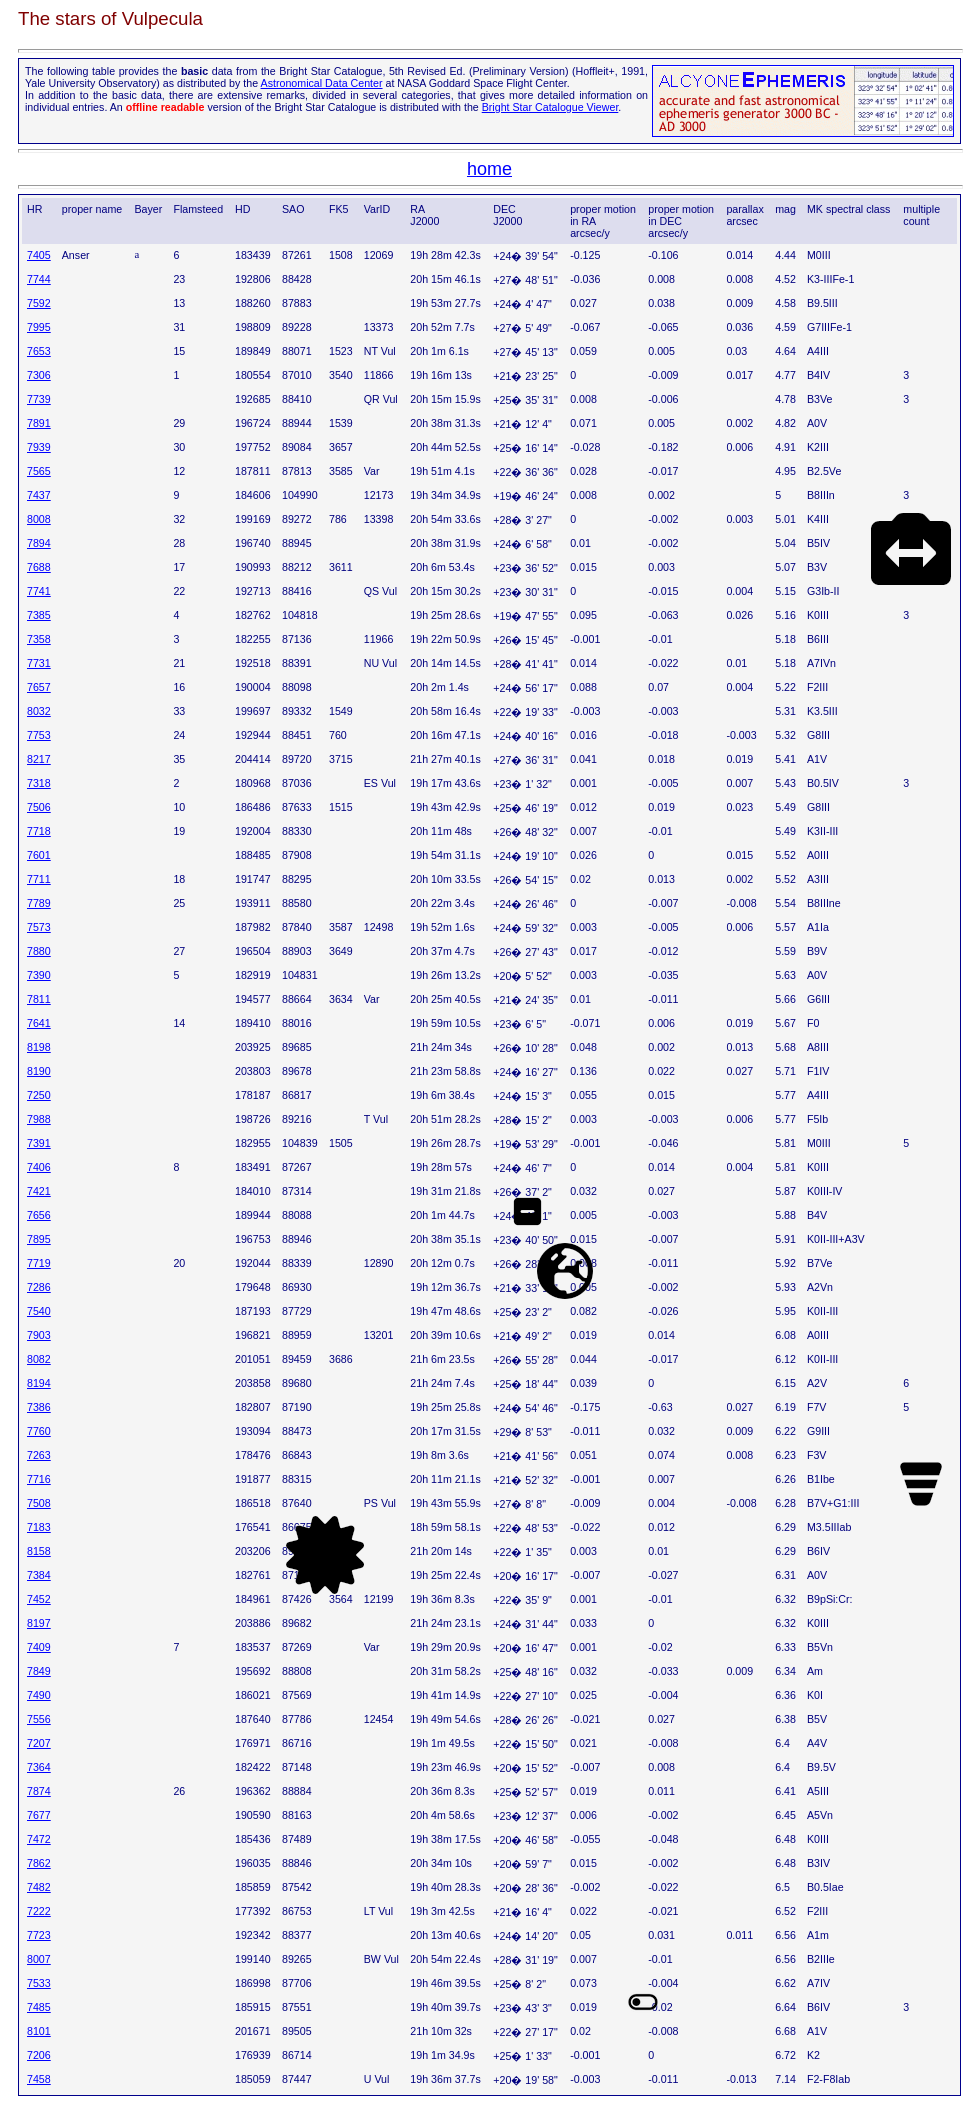 The width and height of the screenshot is (969, 2104). I want to click on collapse or minimize a section, so click(527, 1211).